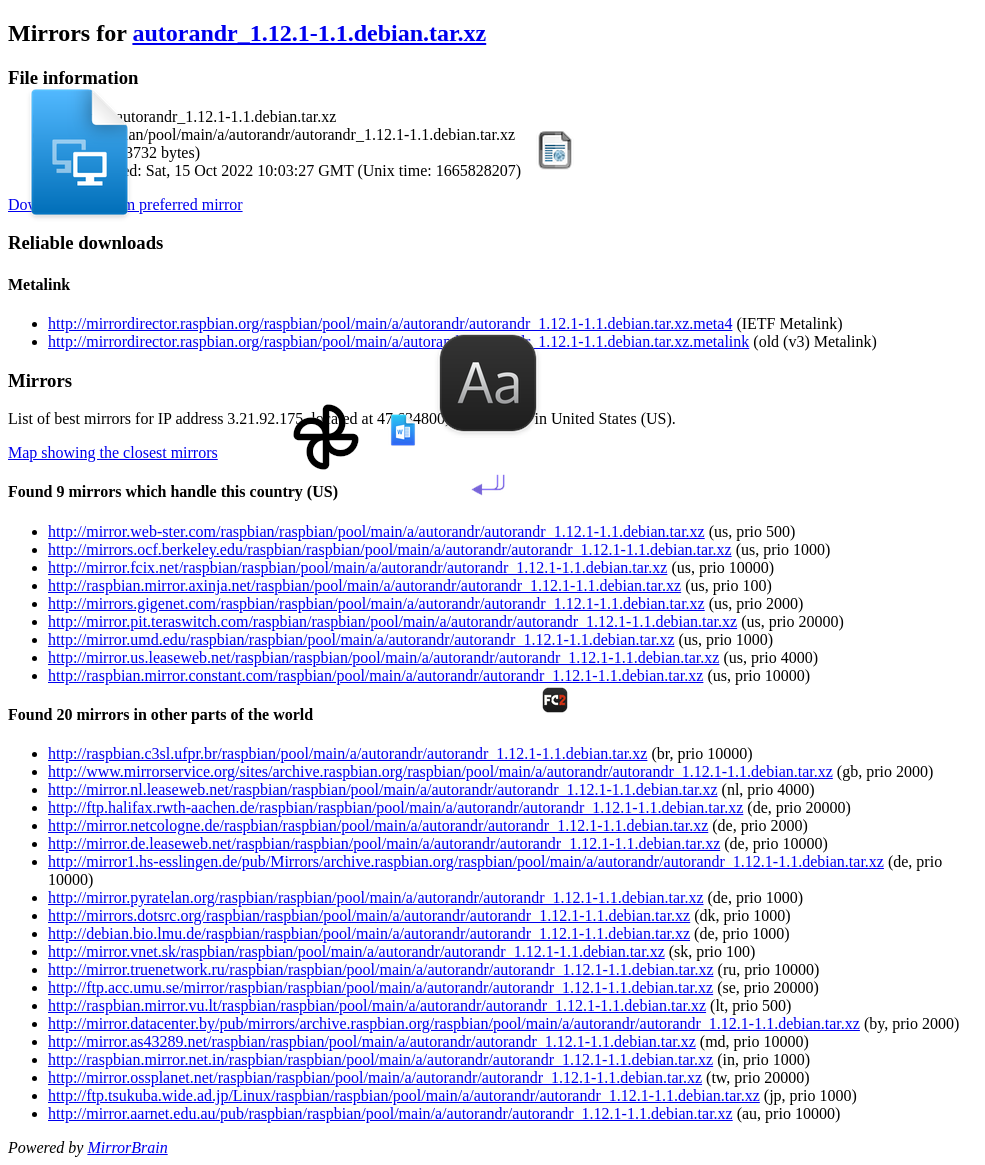 The height and width of the screenshot is (1165, 985). Describe the element at coordinates (403, 430) in the screenshot. I see `open a Microsoft Word document` at that location.